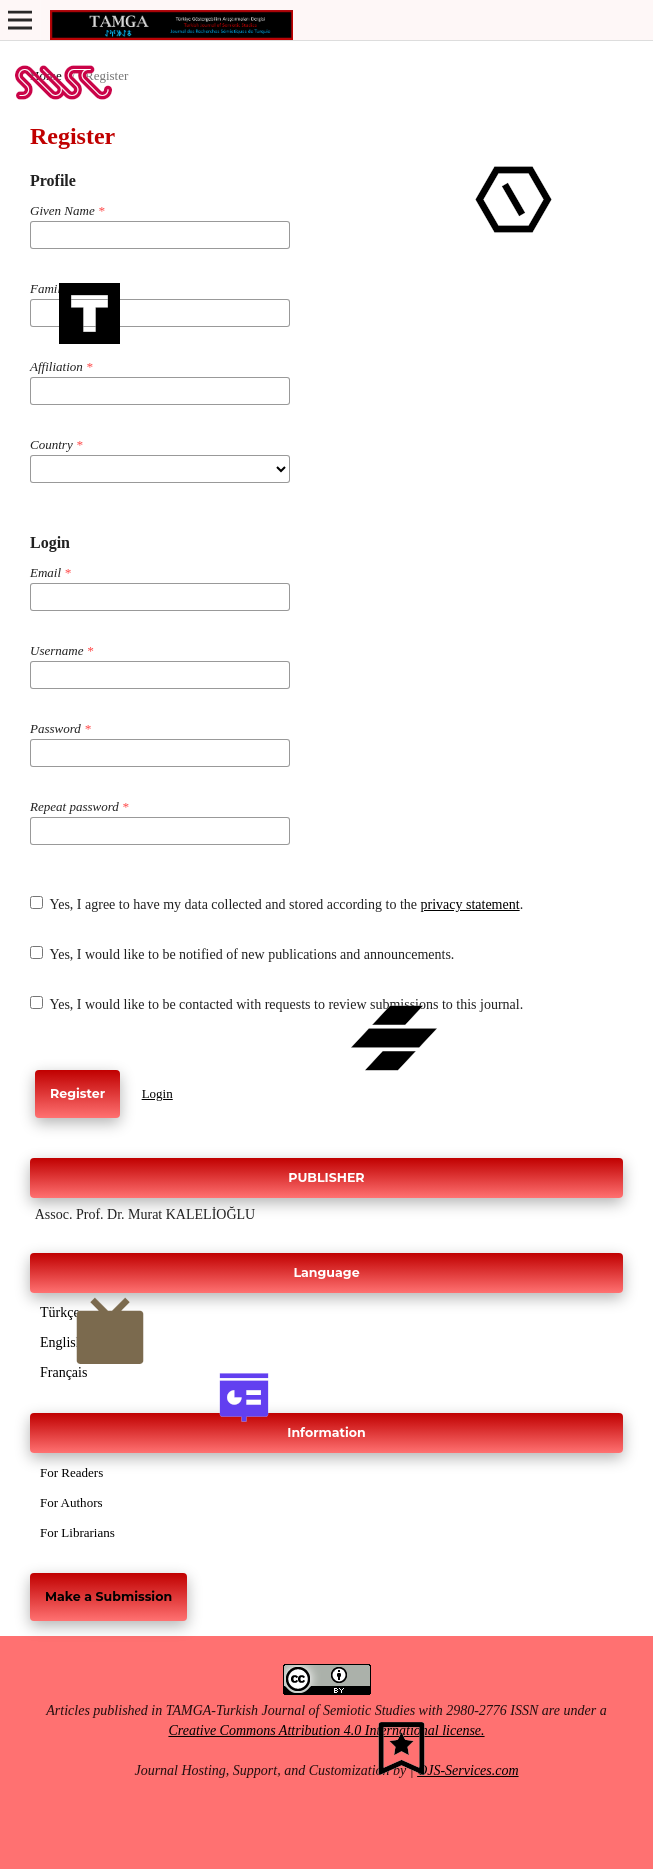 This screenshot has height=1869, width=653. Describe the element at coordinates (89, 313) in the screenshot. I see `open the TV Time app` at that location.